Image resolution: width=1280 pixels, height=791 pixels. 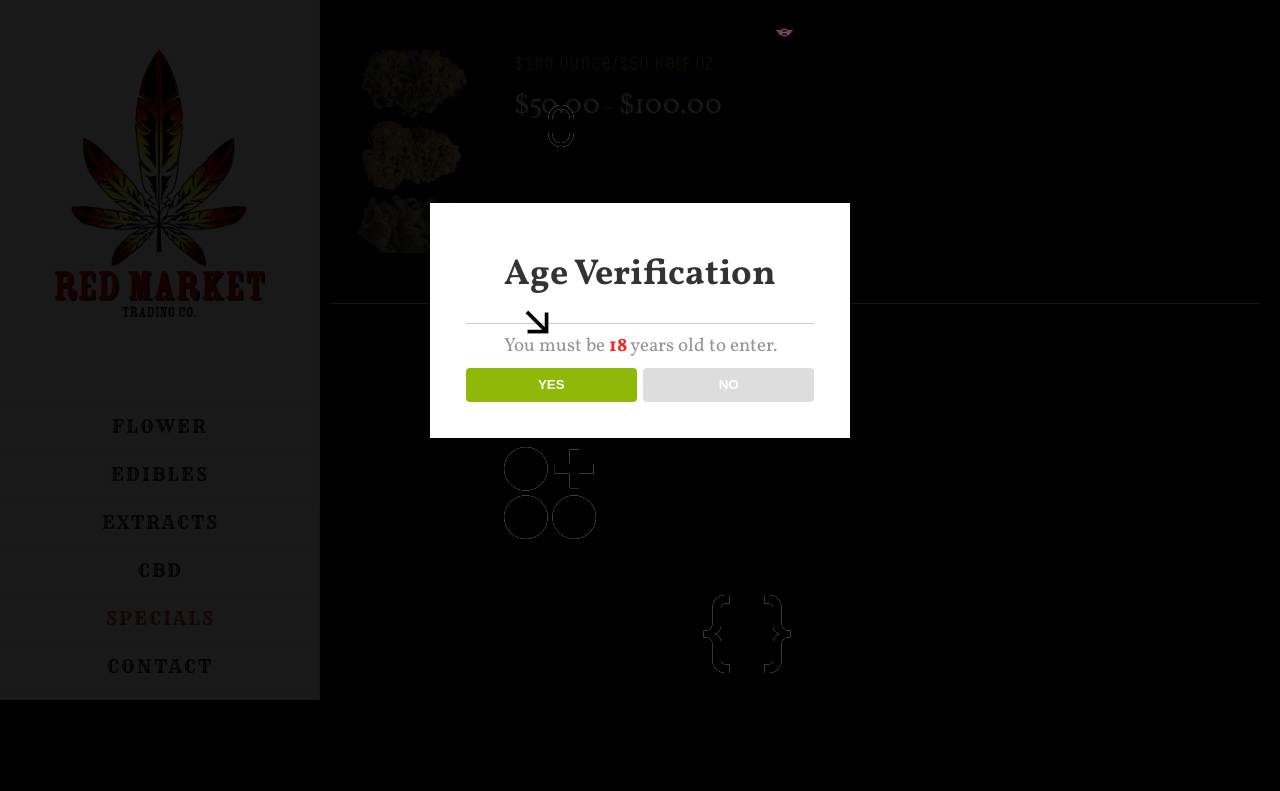 I want to click on indicates zero items or empty count, so click(x=561, y=126).